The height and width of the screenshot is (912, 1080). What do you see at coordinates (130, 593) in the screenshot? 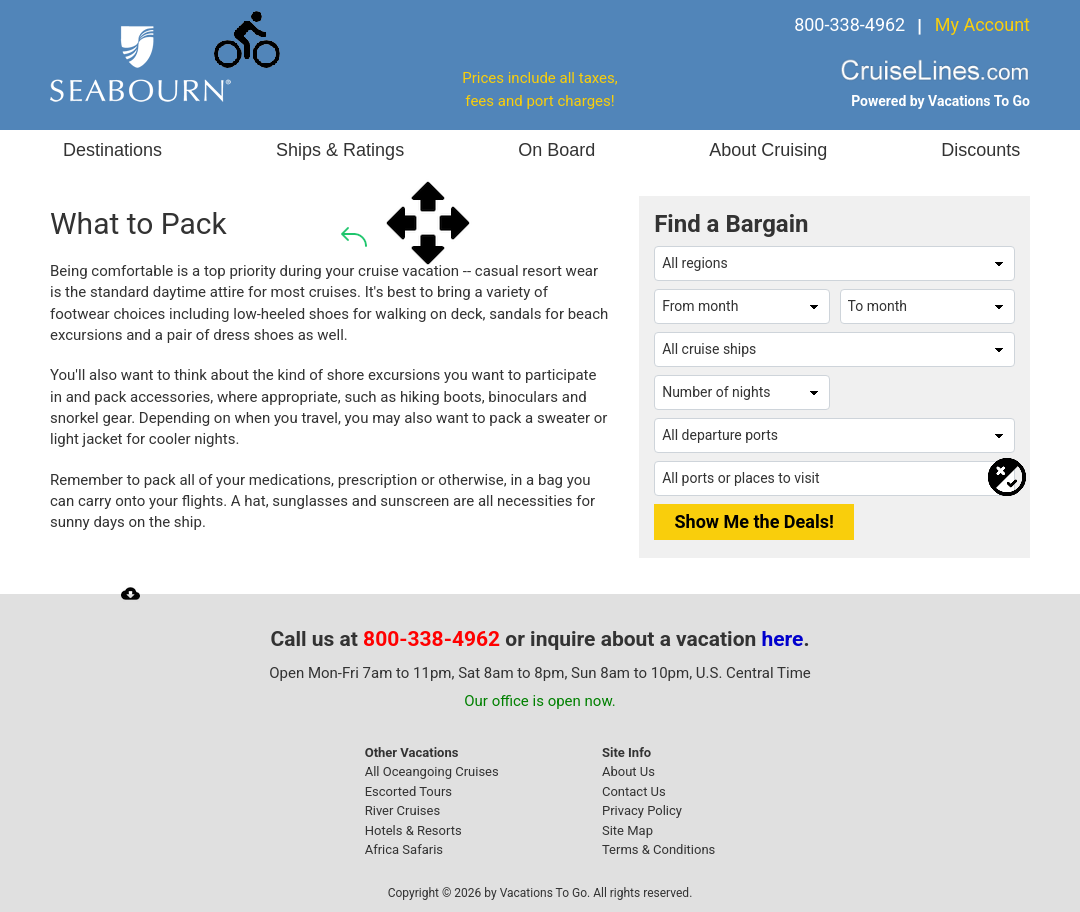
I see `download file from cloud storage` at bounding box center [130, 593].